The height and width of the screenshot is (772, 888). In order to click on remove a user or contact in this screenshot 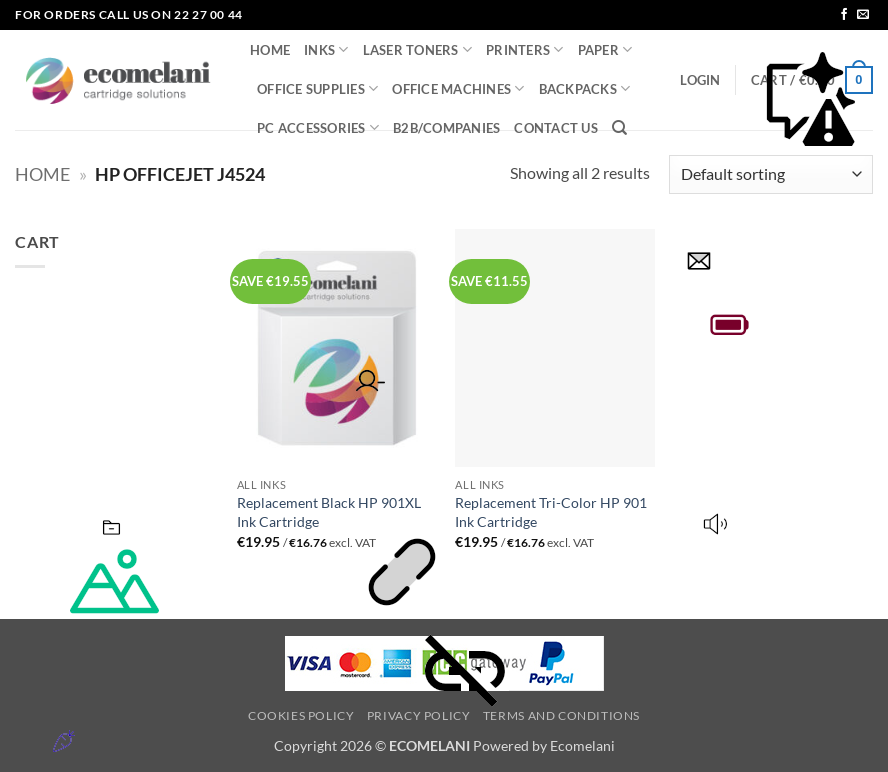, I will do `click(369, 381)`.